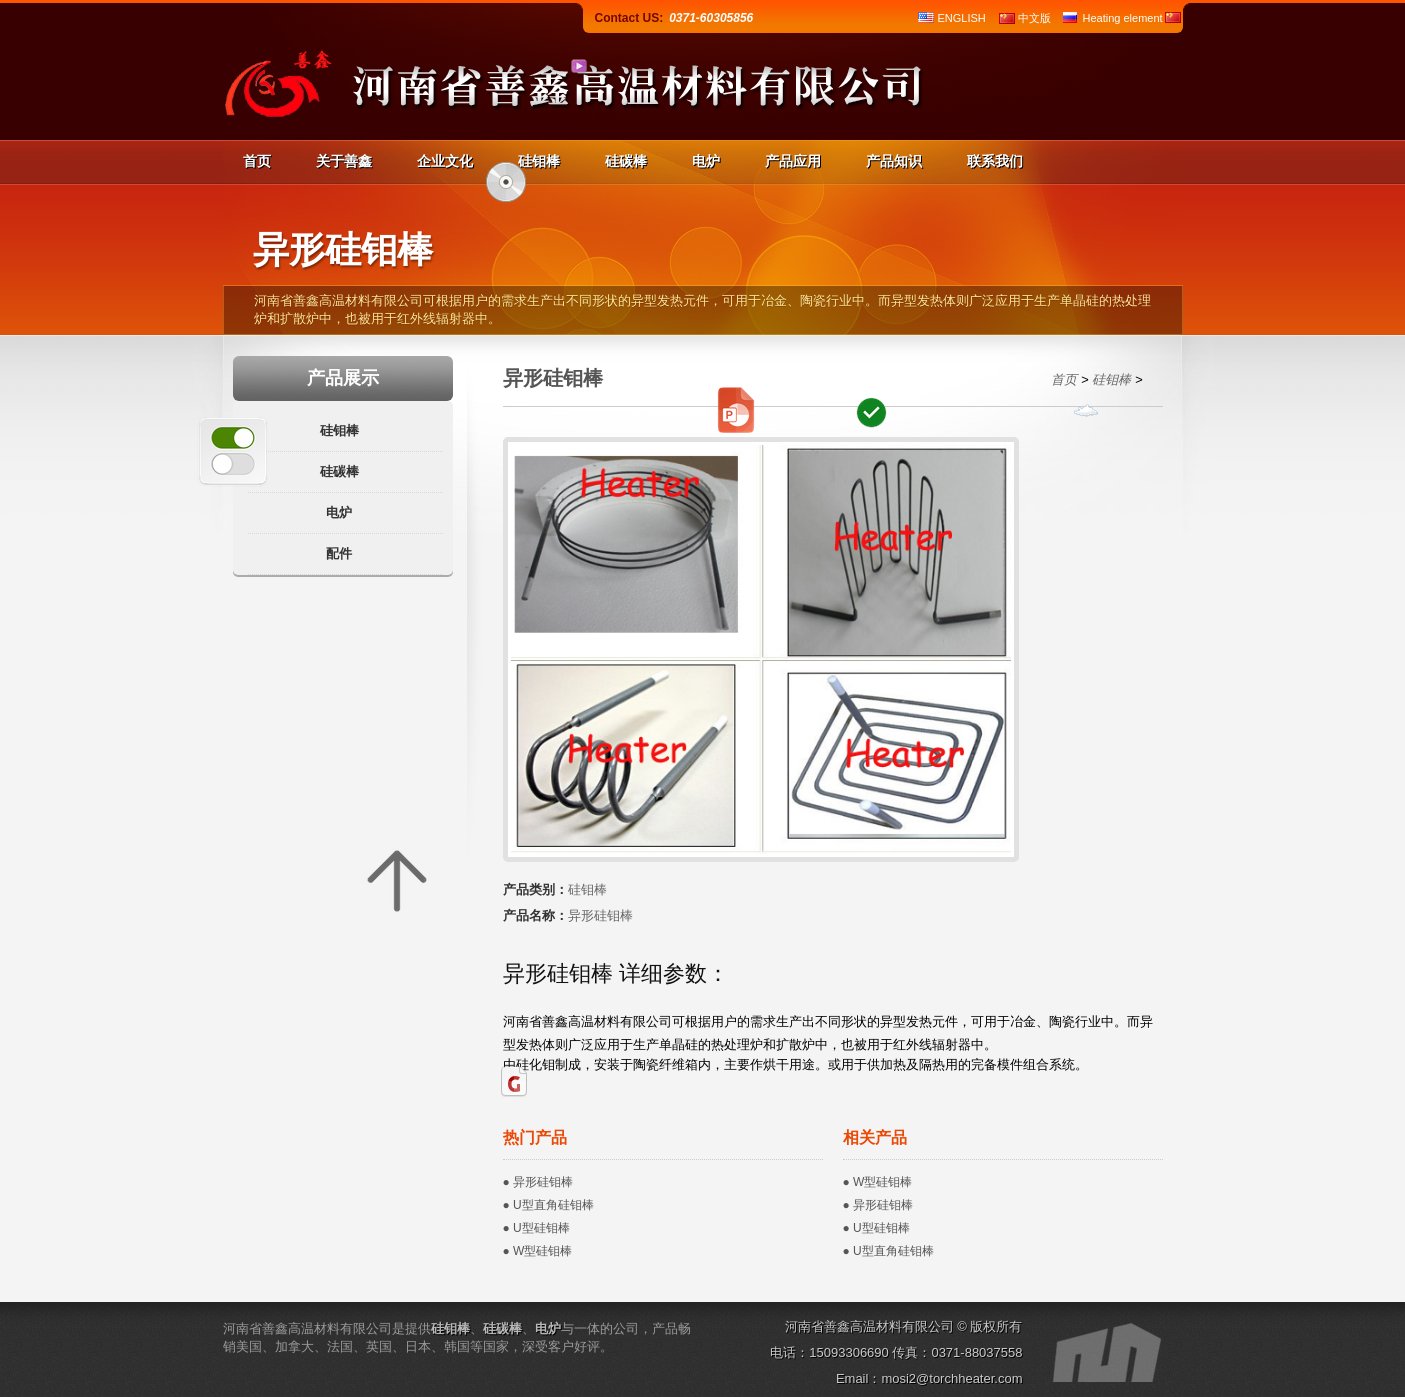 This screenshot has width=1405, height=1397. I want to click on open system settings or preferences, so click(233, 451).